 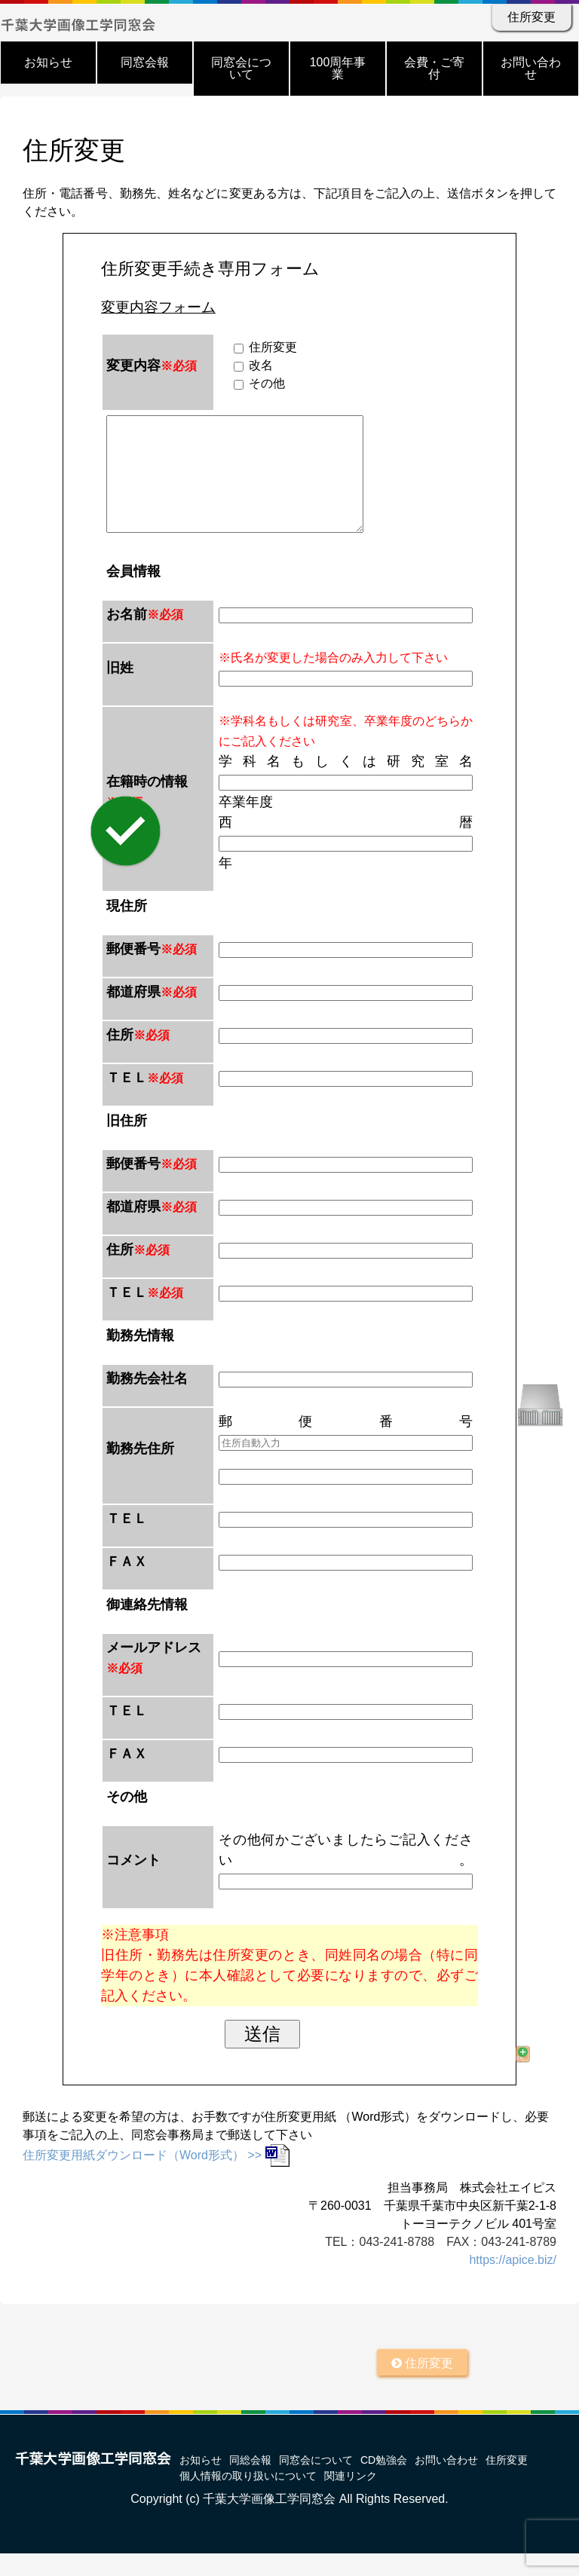 What do you see at coordinates (522, 2054) in the screenshot?
I see `add or install a new software package` at bounding box center [522, 2054].